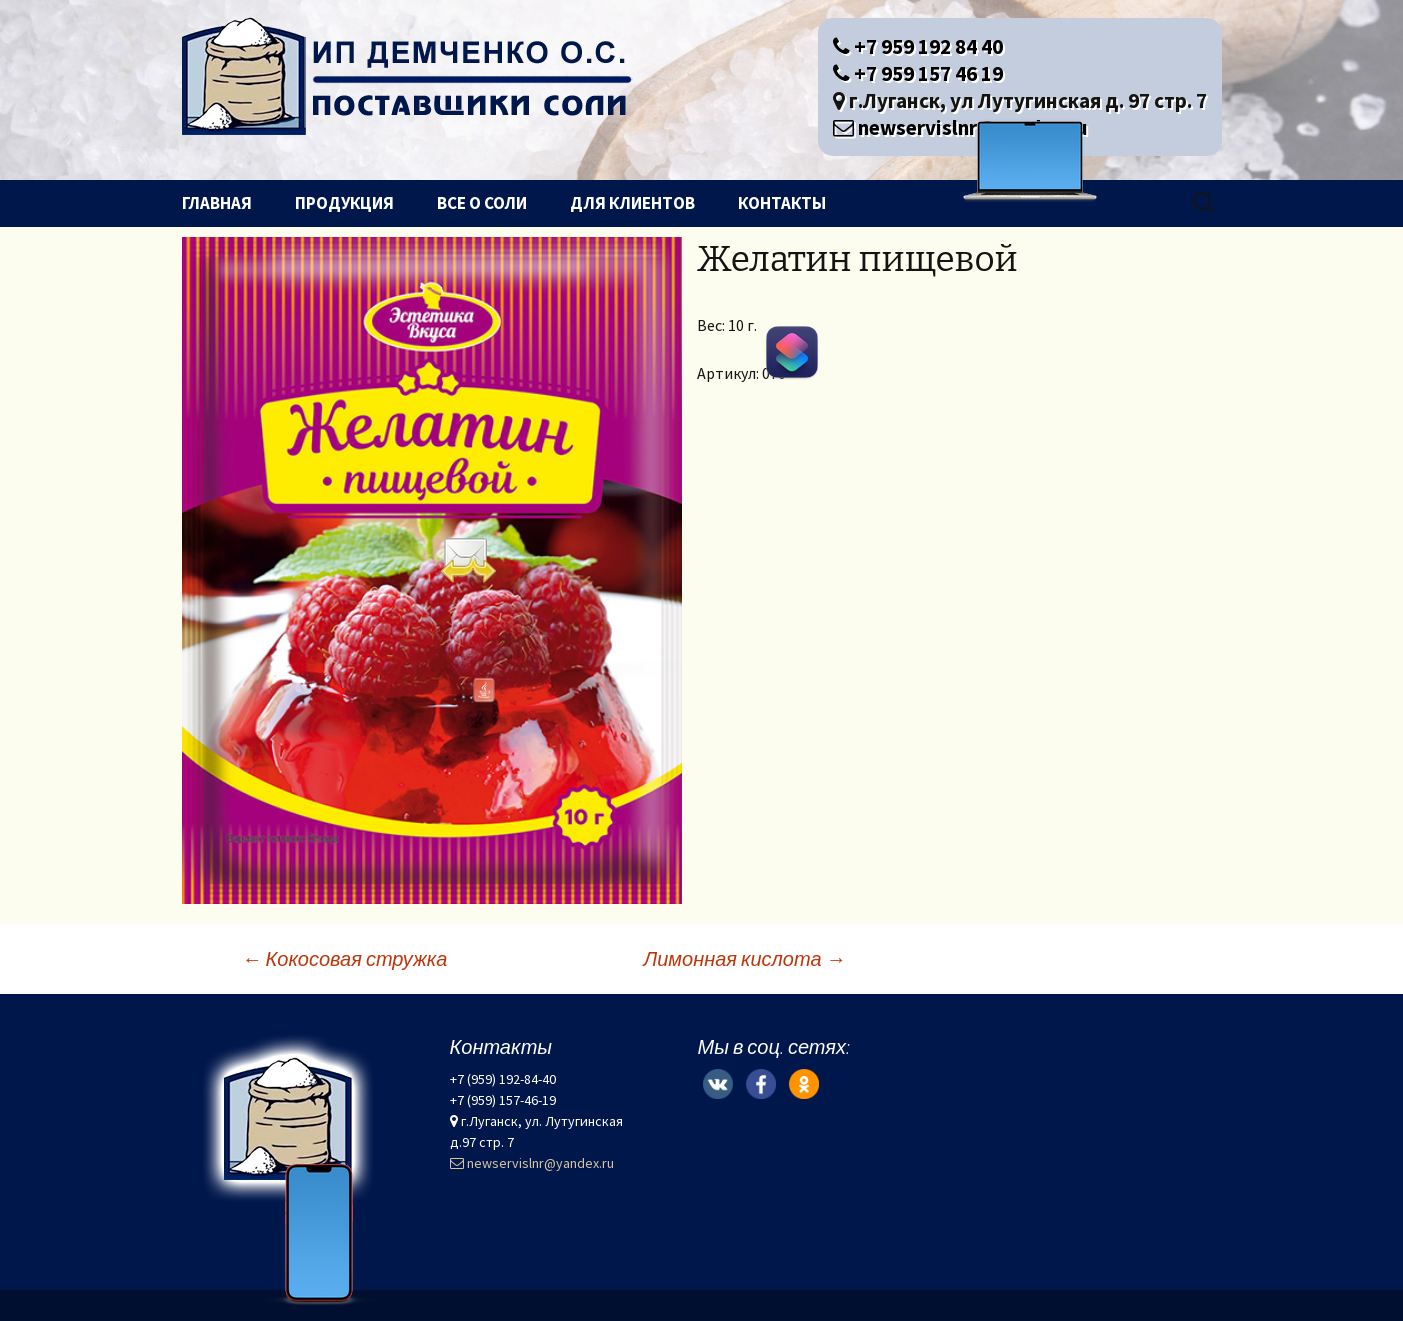  What do you see at coordinates (1030, 154) in the screenshot?
I see `macbook air 15-inch device icon` at bounding box center [1030, 154].